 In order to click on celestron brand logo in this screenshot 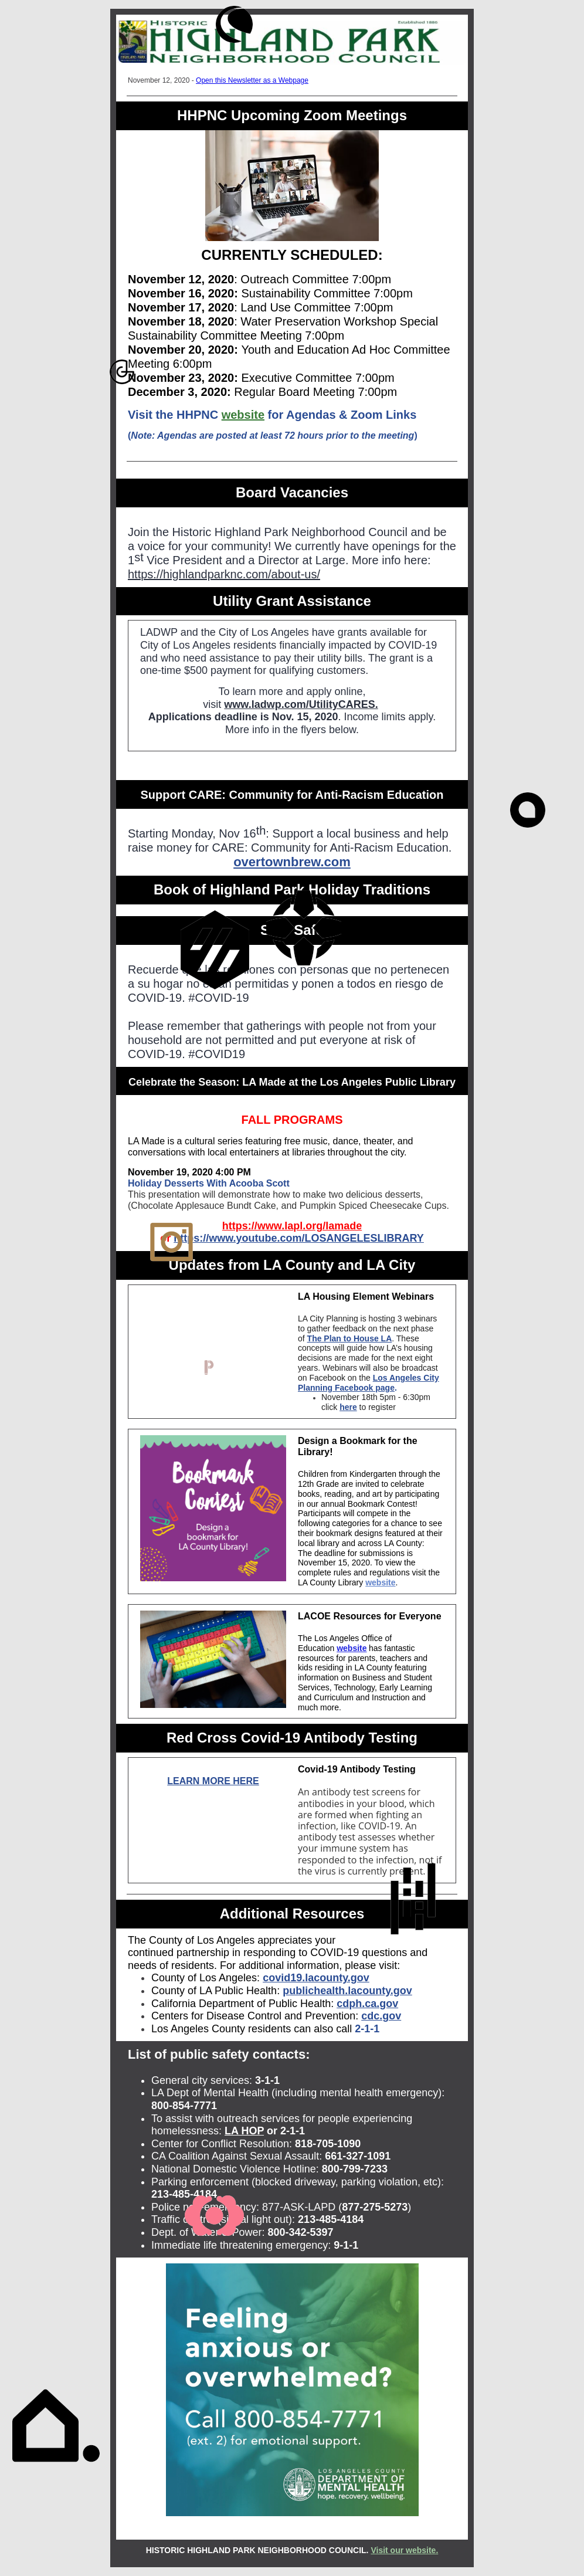, I will do `click(234, 24)`.